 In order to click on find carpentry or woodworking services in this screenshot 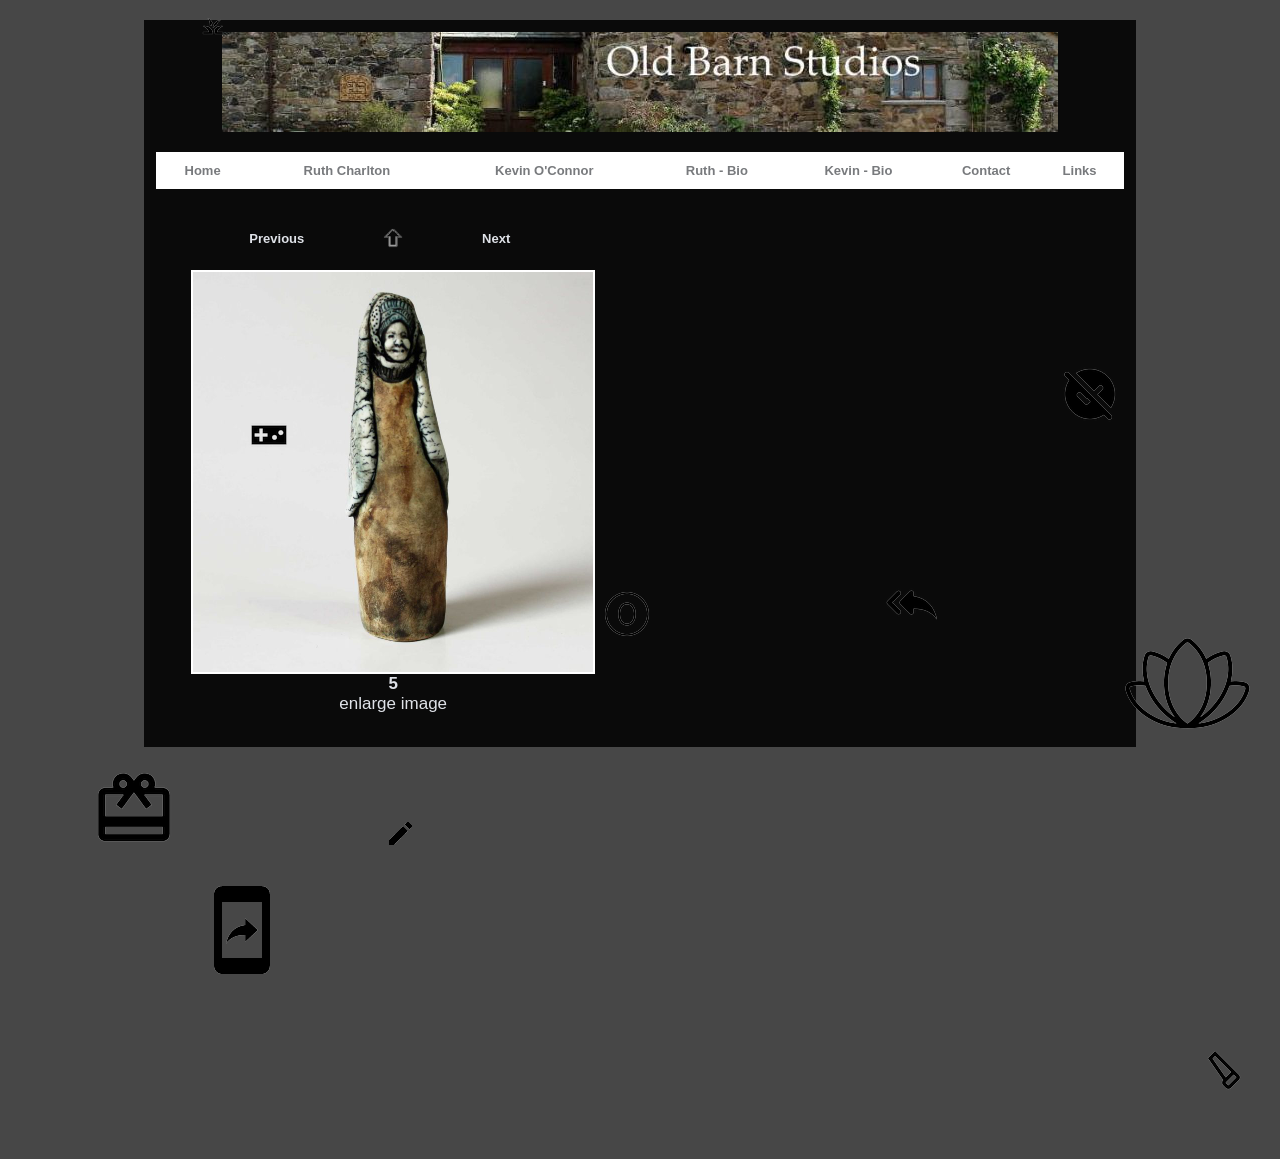, I will do `click(1224, 1070)`.